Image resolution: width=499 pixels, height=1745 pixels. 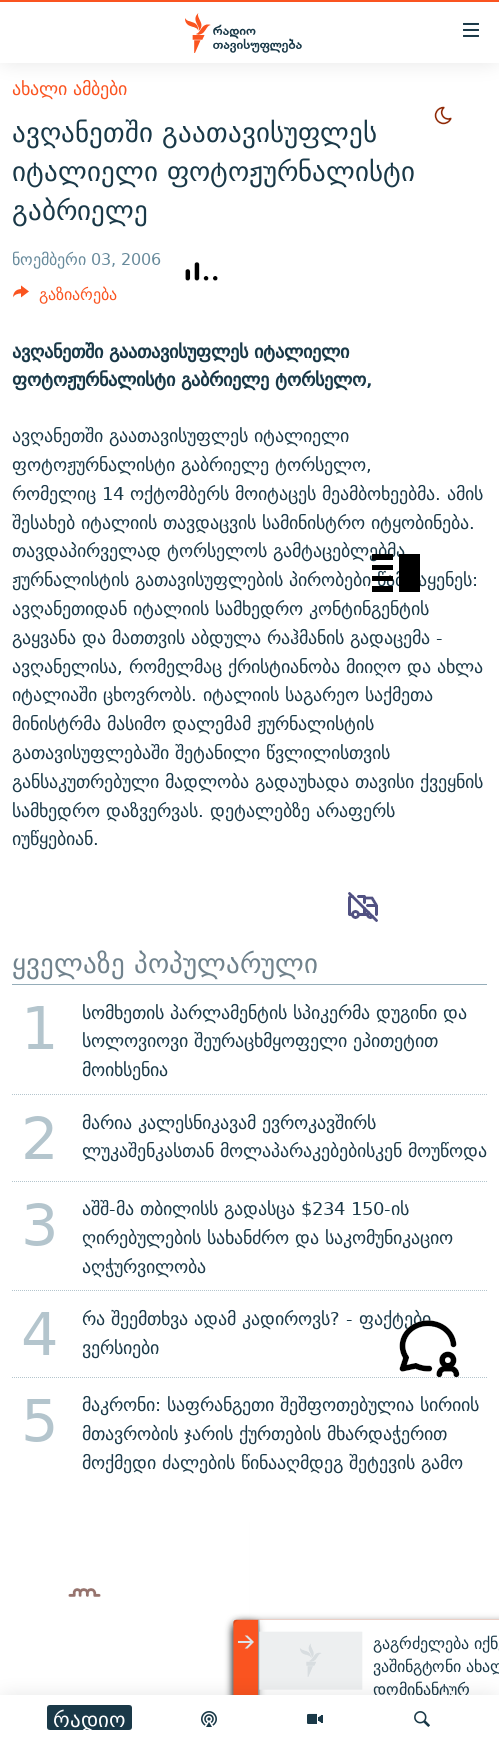 What do you see at coordinates (396, 573) in the screenshot?
I see `toggle vertical split view layout` at bounding box center [396, 573].